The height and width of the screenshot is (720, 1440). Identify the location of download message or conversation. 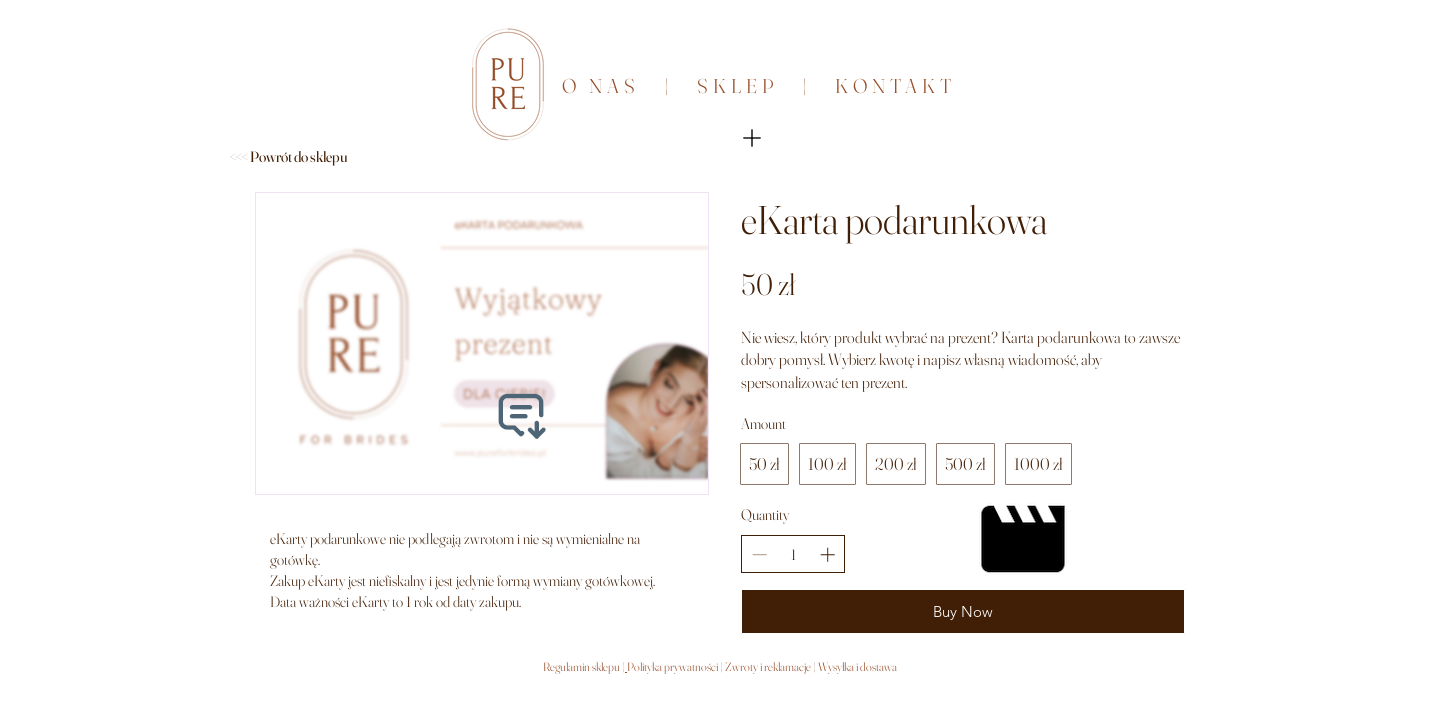
(521, 414).